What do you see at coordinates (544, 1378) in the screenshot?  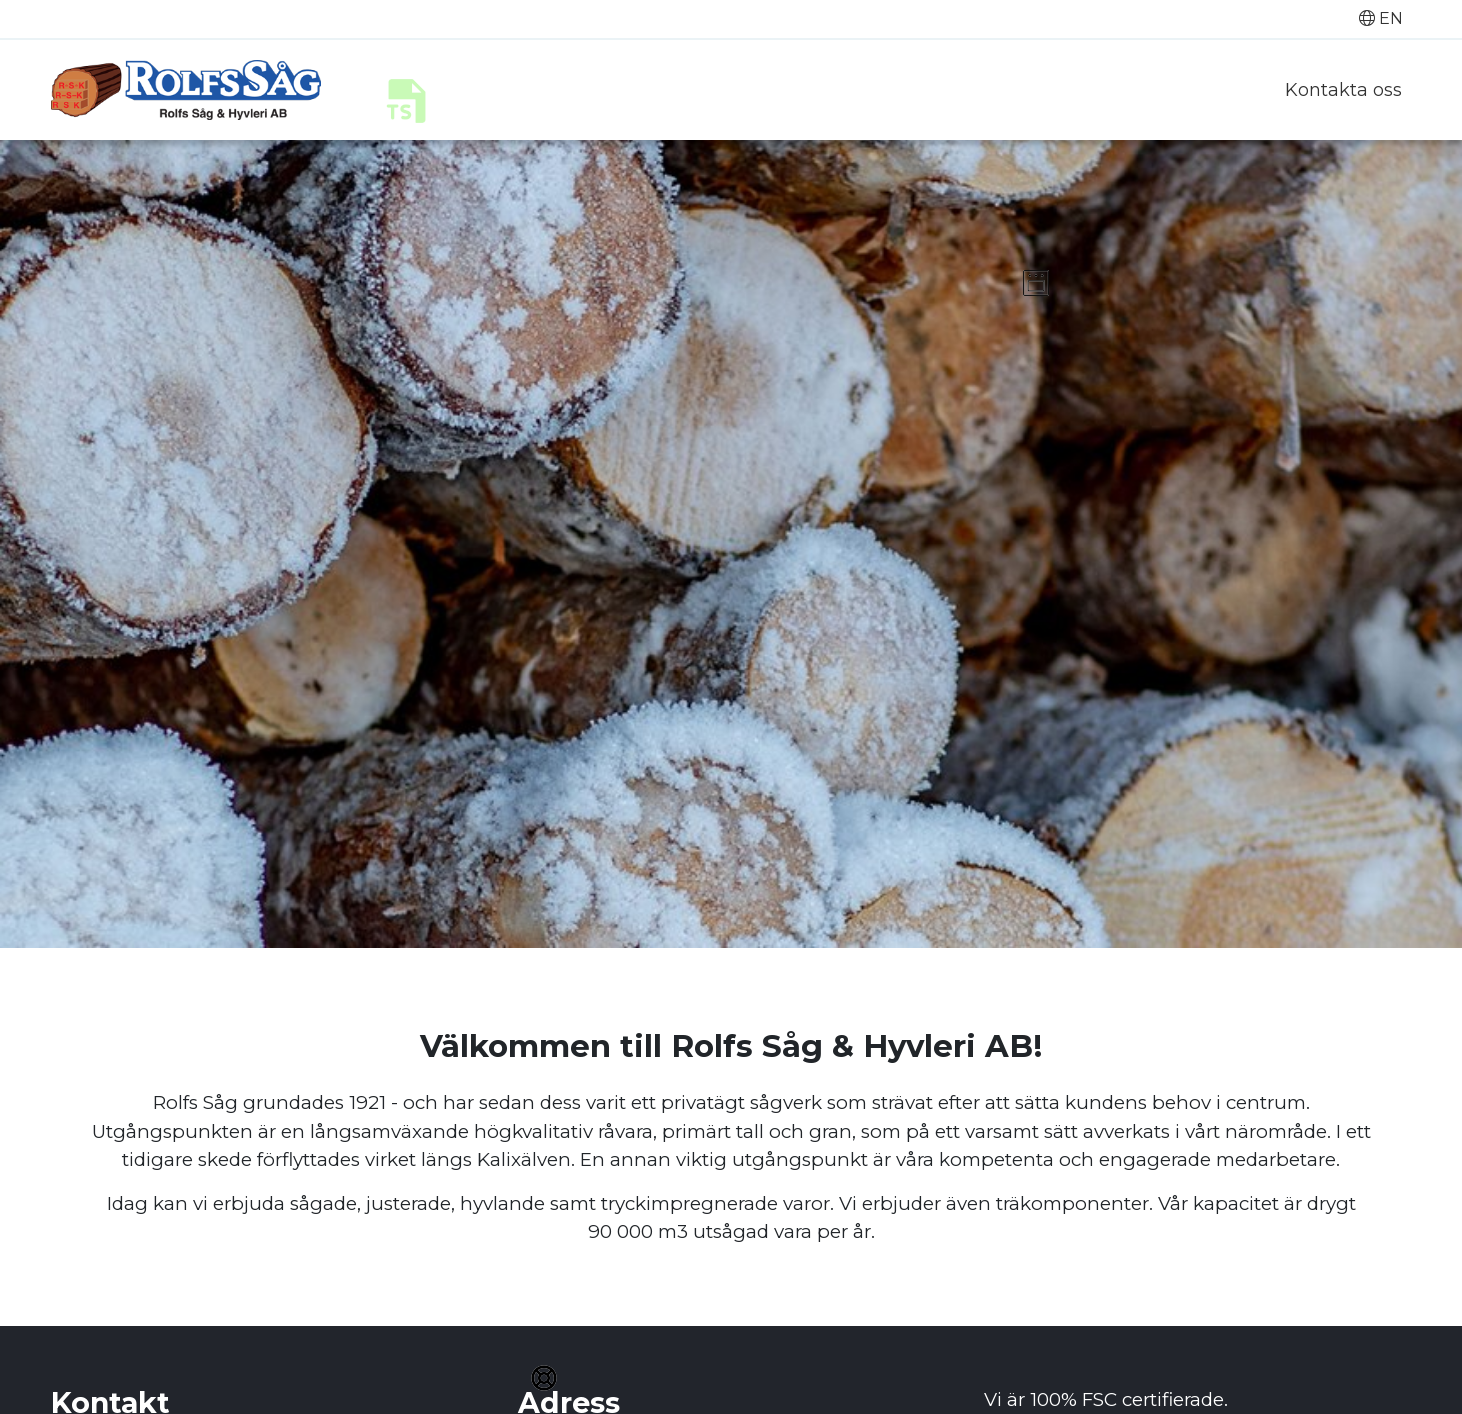 I see `access help or support resources` at bounding box center [544, 1378].